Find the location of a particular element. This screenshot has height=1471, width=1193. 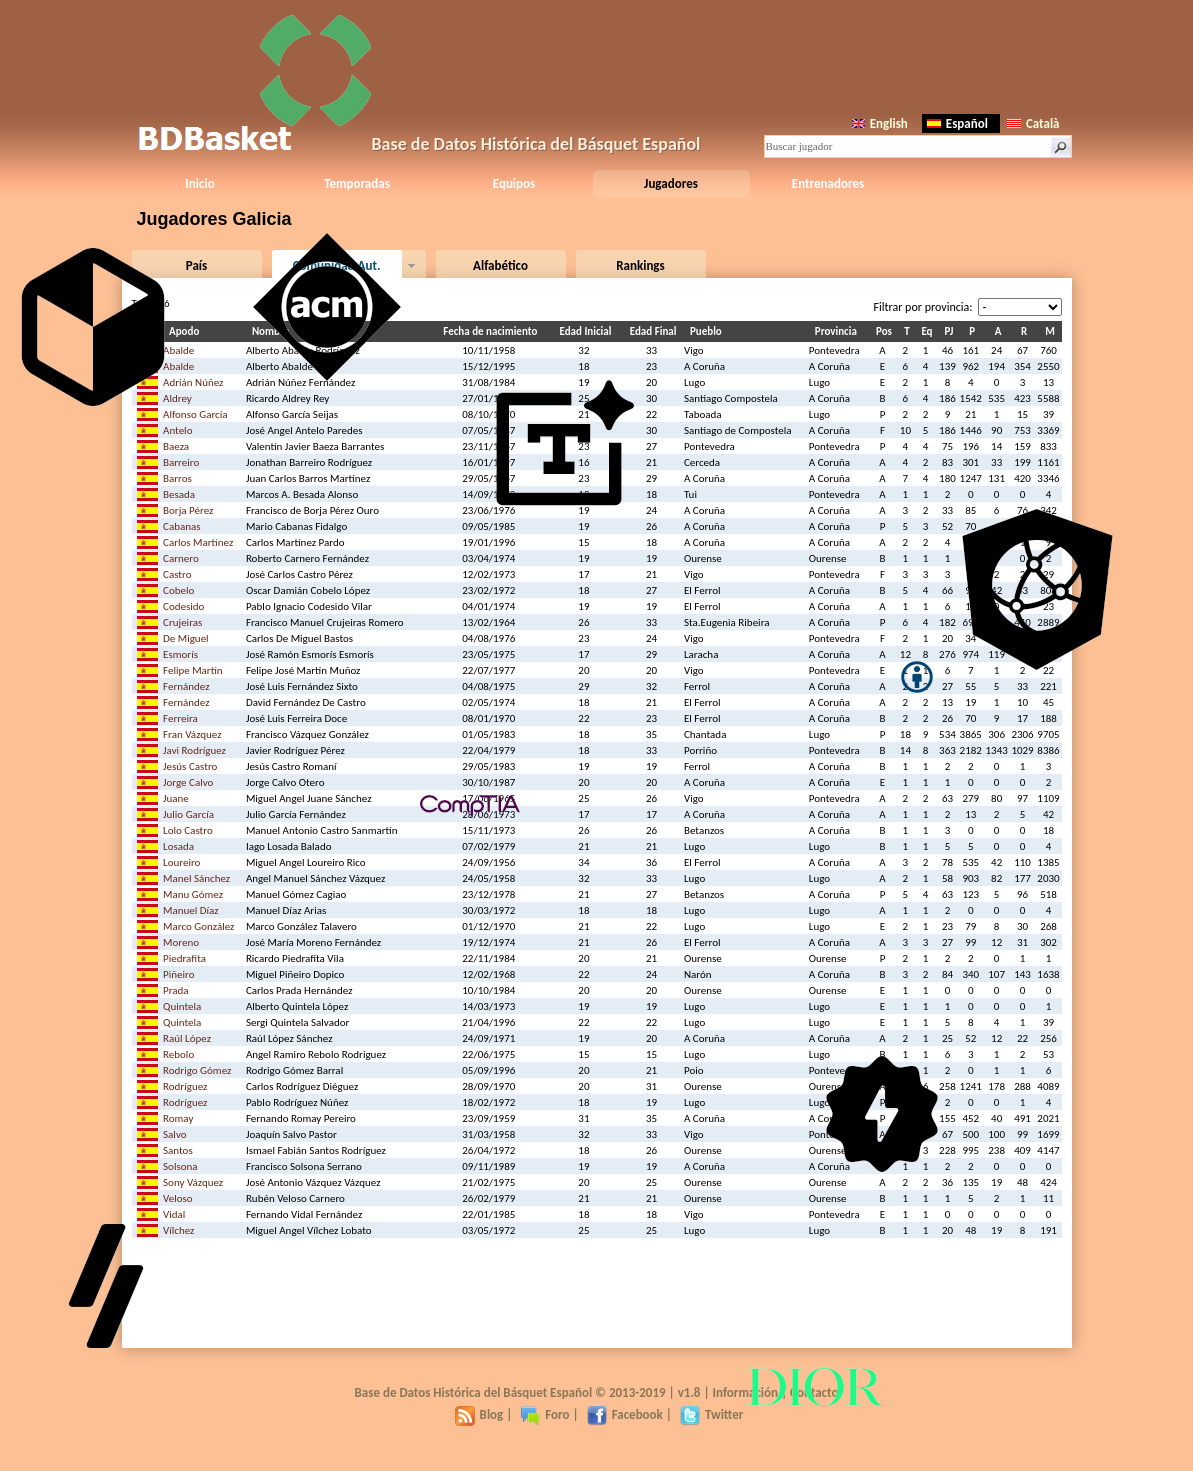

open the fueler app is located at coordinates (882, 1114).